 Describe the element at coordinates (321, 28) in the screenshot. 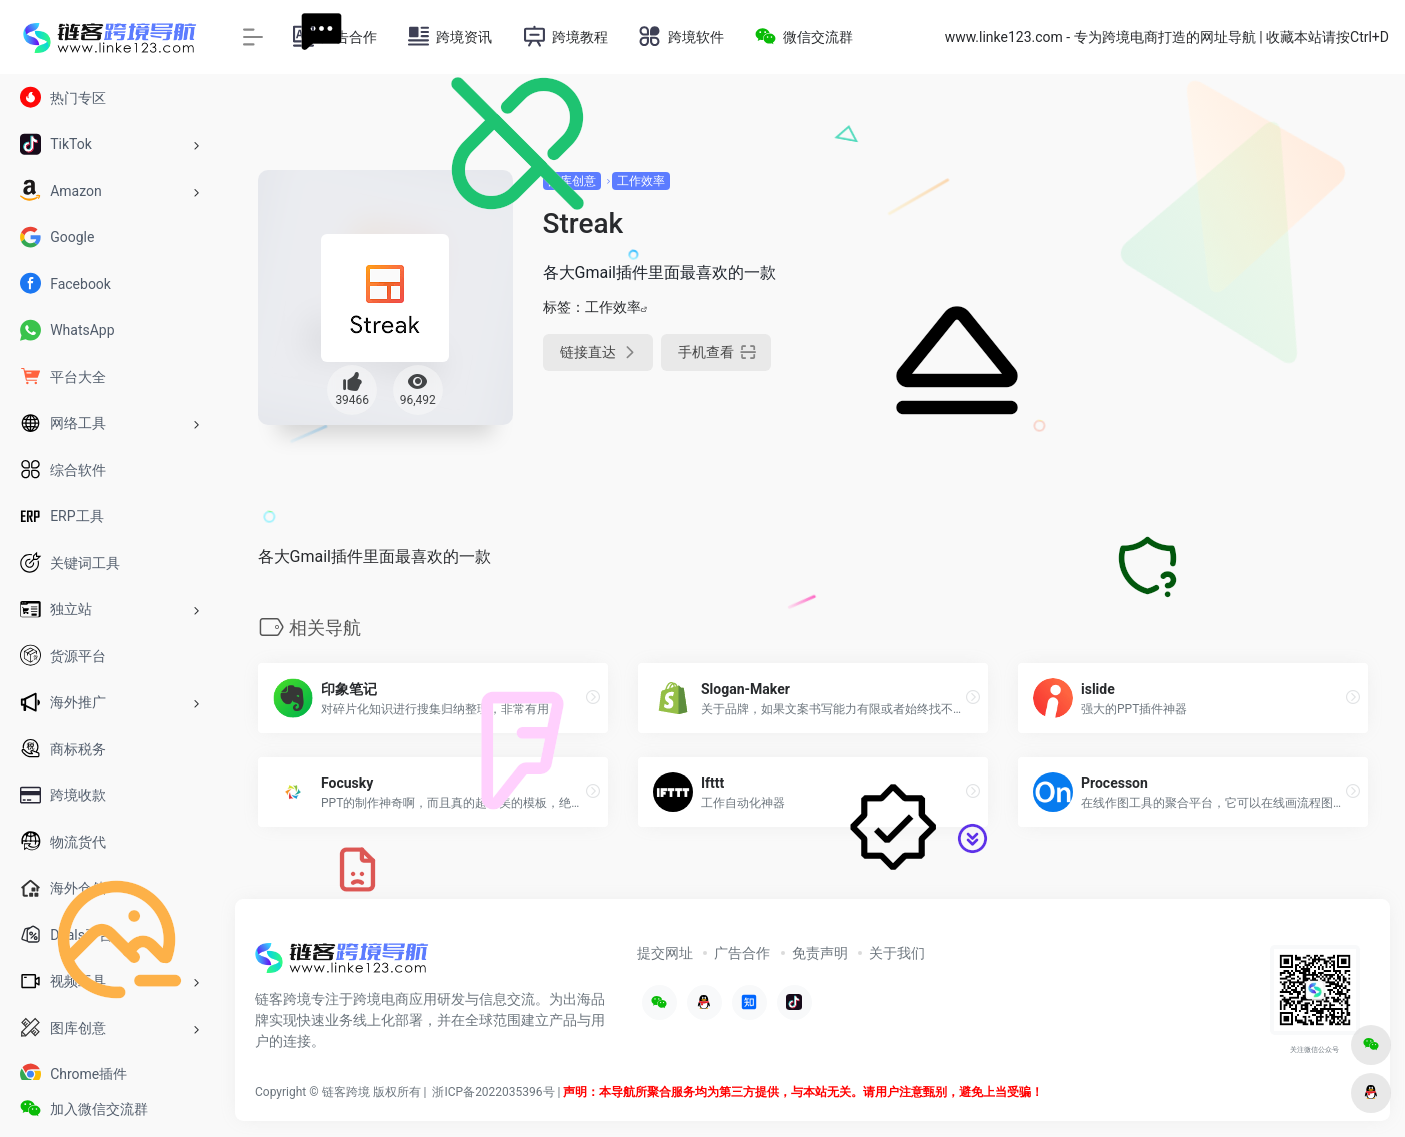

I see `open chat or messaging` at that location.